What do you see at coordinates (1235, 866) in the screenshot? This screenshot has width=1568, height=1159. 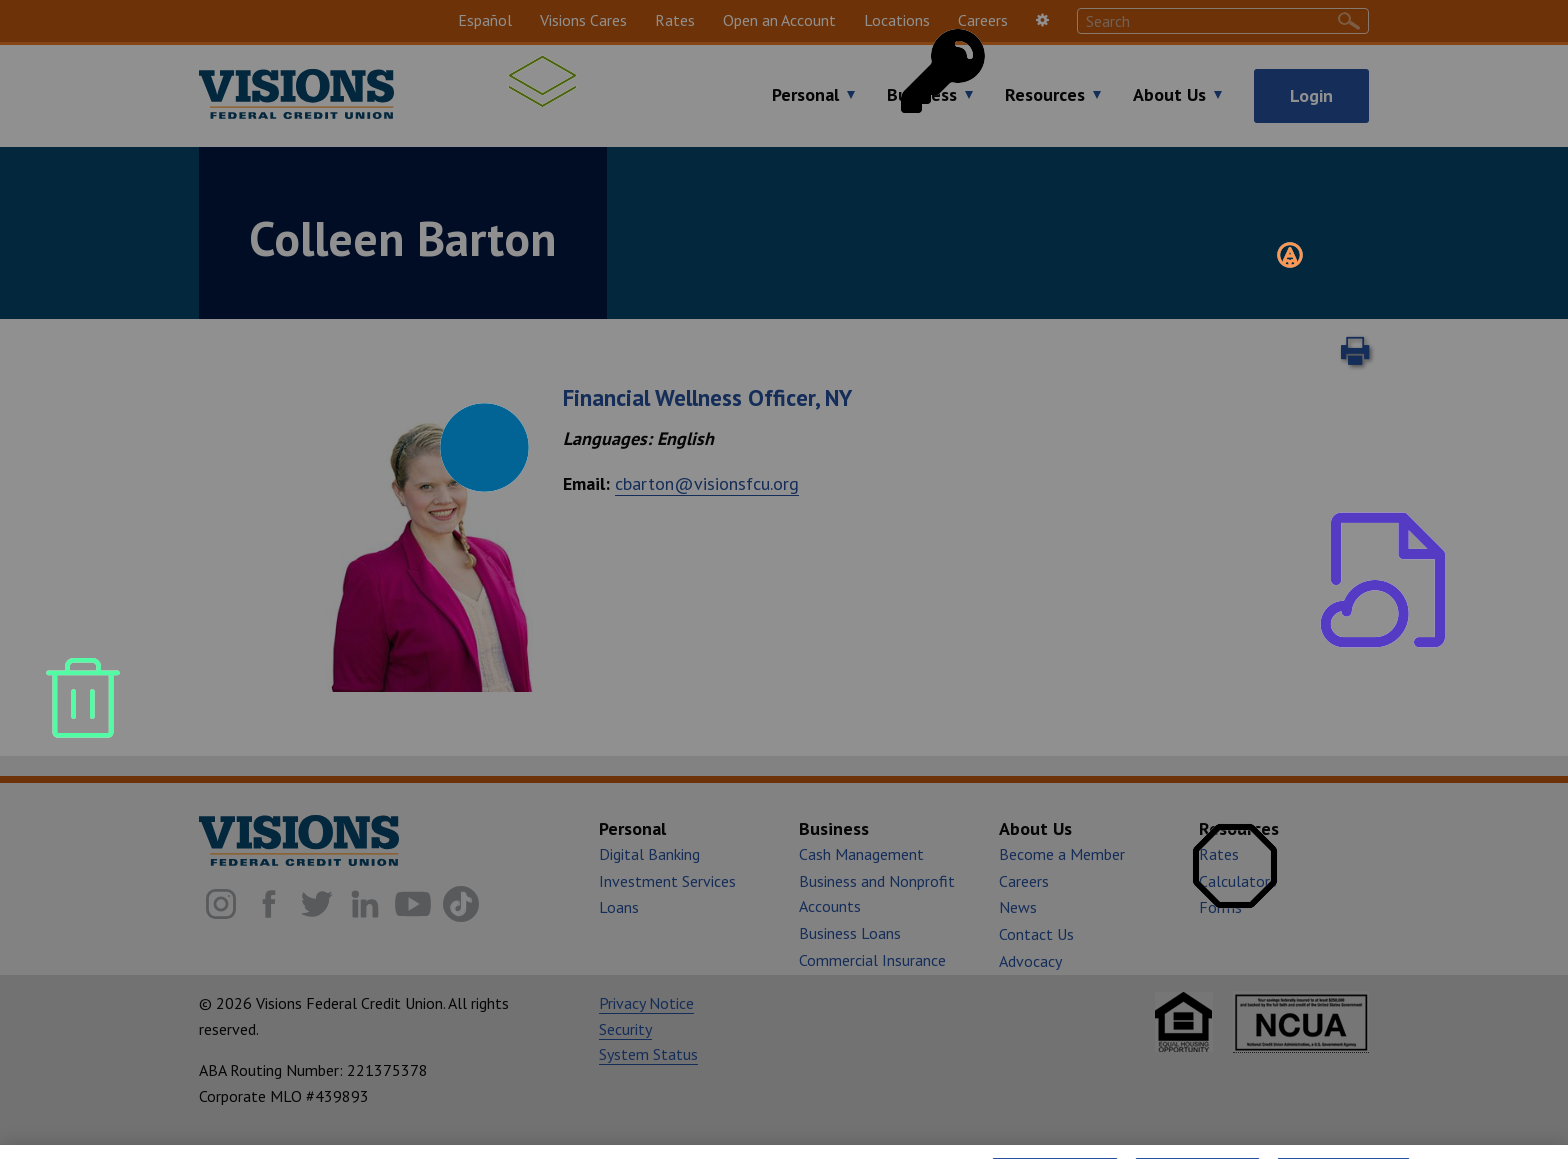 I see `generic shape or placeholder icon` at bounding box center [1235, 866].